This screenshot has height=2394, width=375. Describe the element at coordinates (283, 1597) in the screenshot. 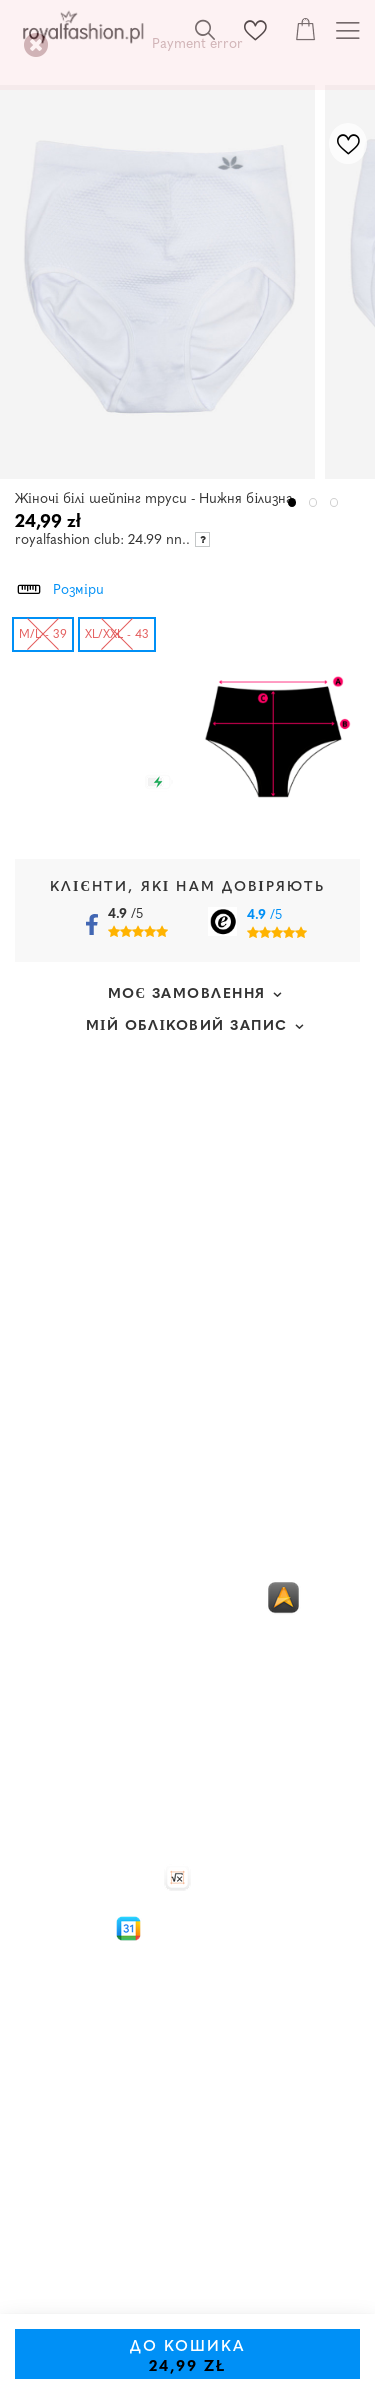

I see `open akira vector graphics editor` at that location.